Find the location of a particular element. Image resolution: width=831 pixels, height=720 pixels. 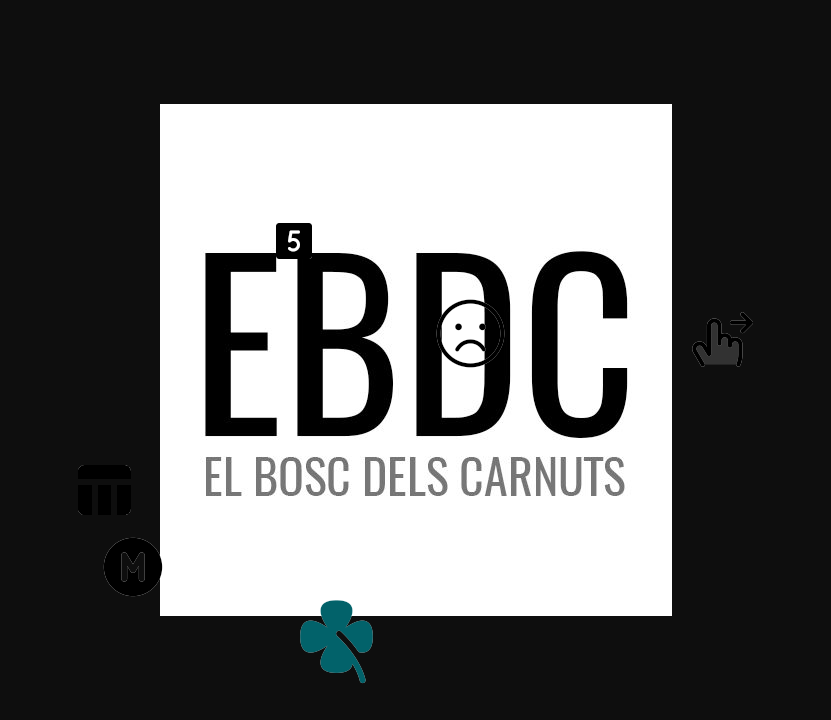

swipe right to continue or advance is located at coordinates (719, 341).